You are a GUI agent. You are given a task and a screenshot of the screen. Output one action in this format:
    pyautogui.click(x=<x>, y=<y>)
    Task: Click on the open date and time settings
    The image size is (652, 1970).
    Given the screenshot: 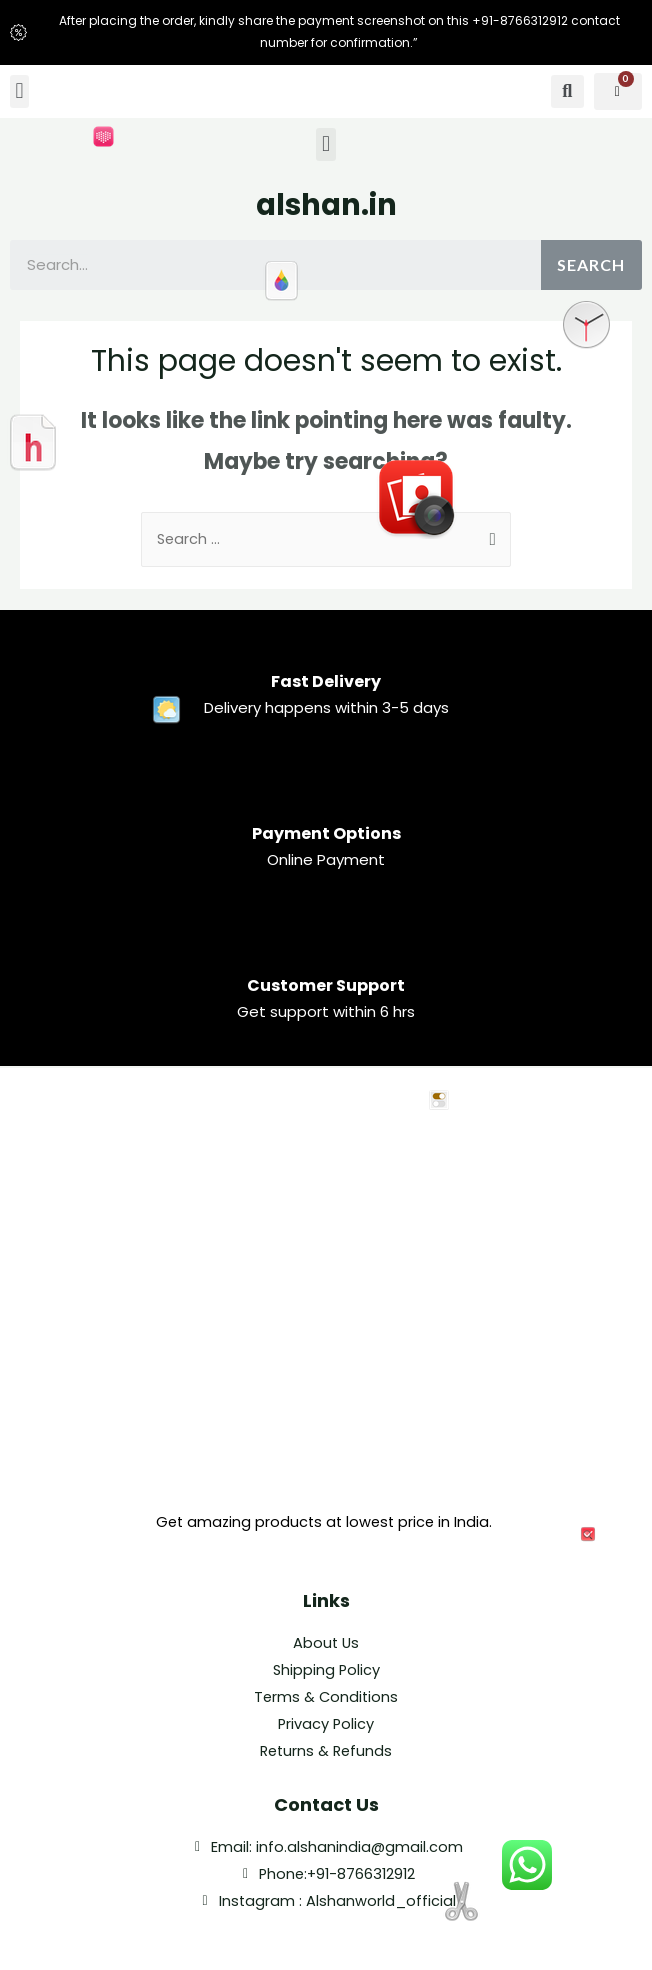 What is the action you would take?
    pyautogui.click(x=586, y=324)
    